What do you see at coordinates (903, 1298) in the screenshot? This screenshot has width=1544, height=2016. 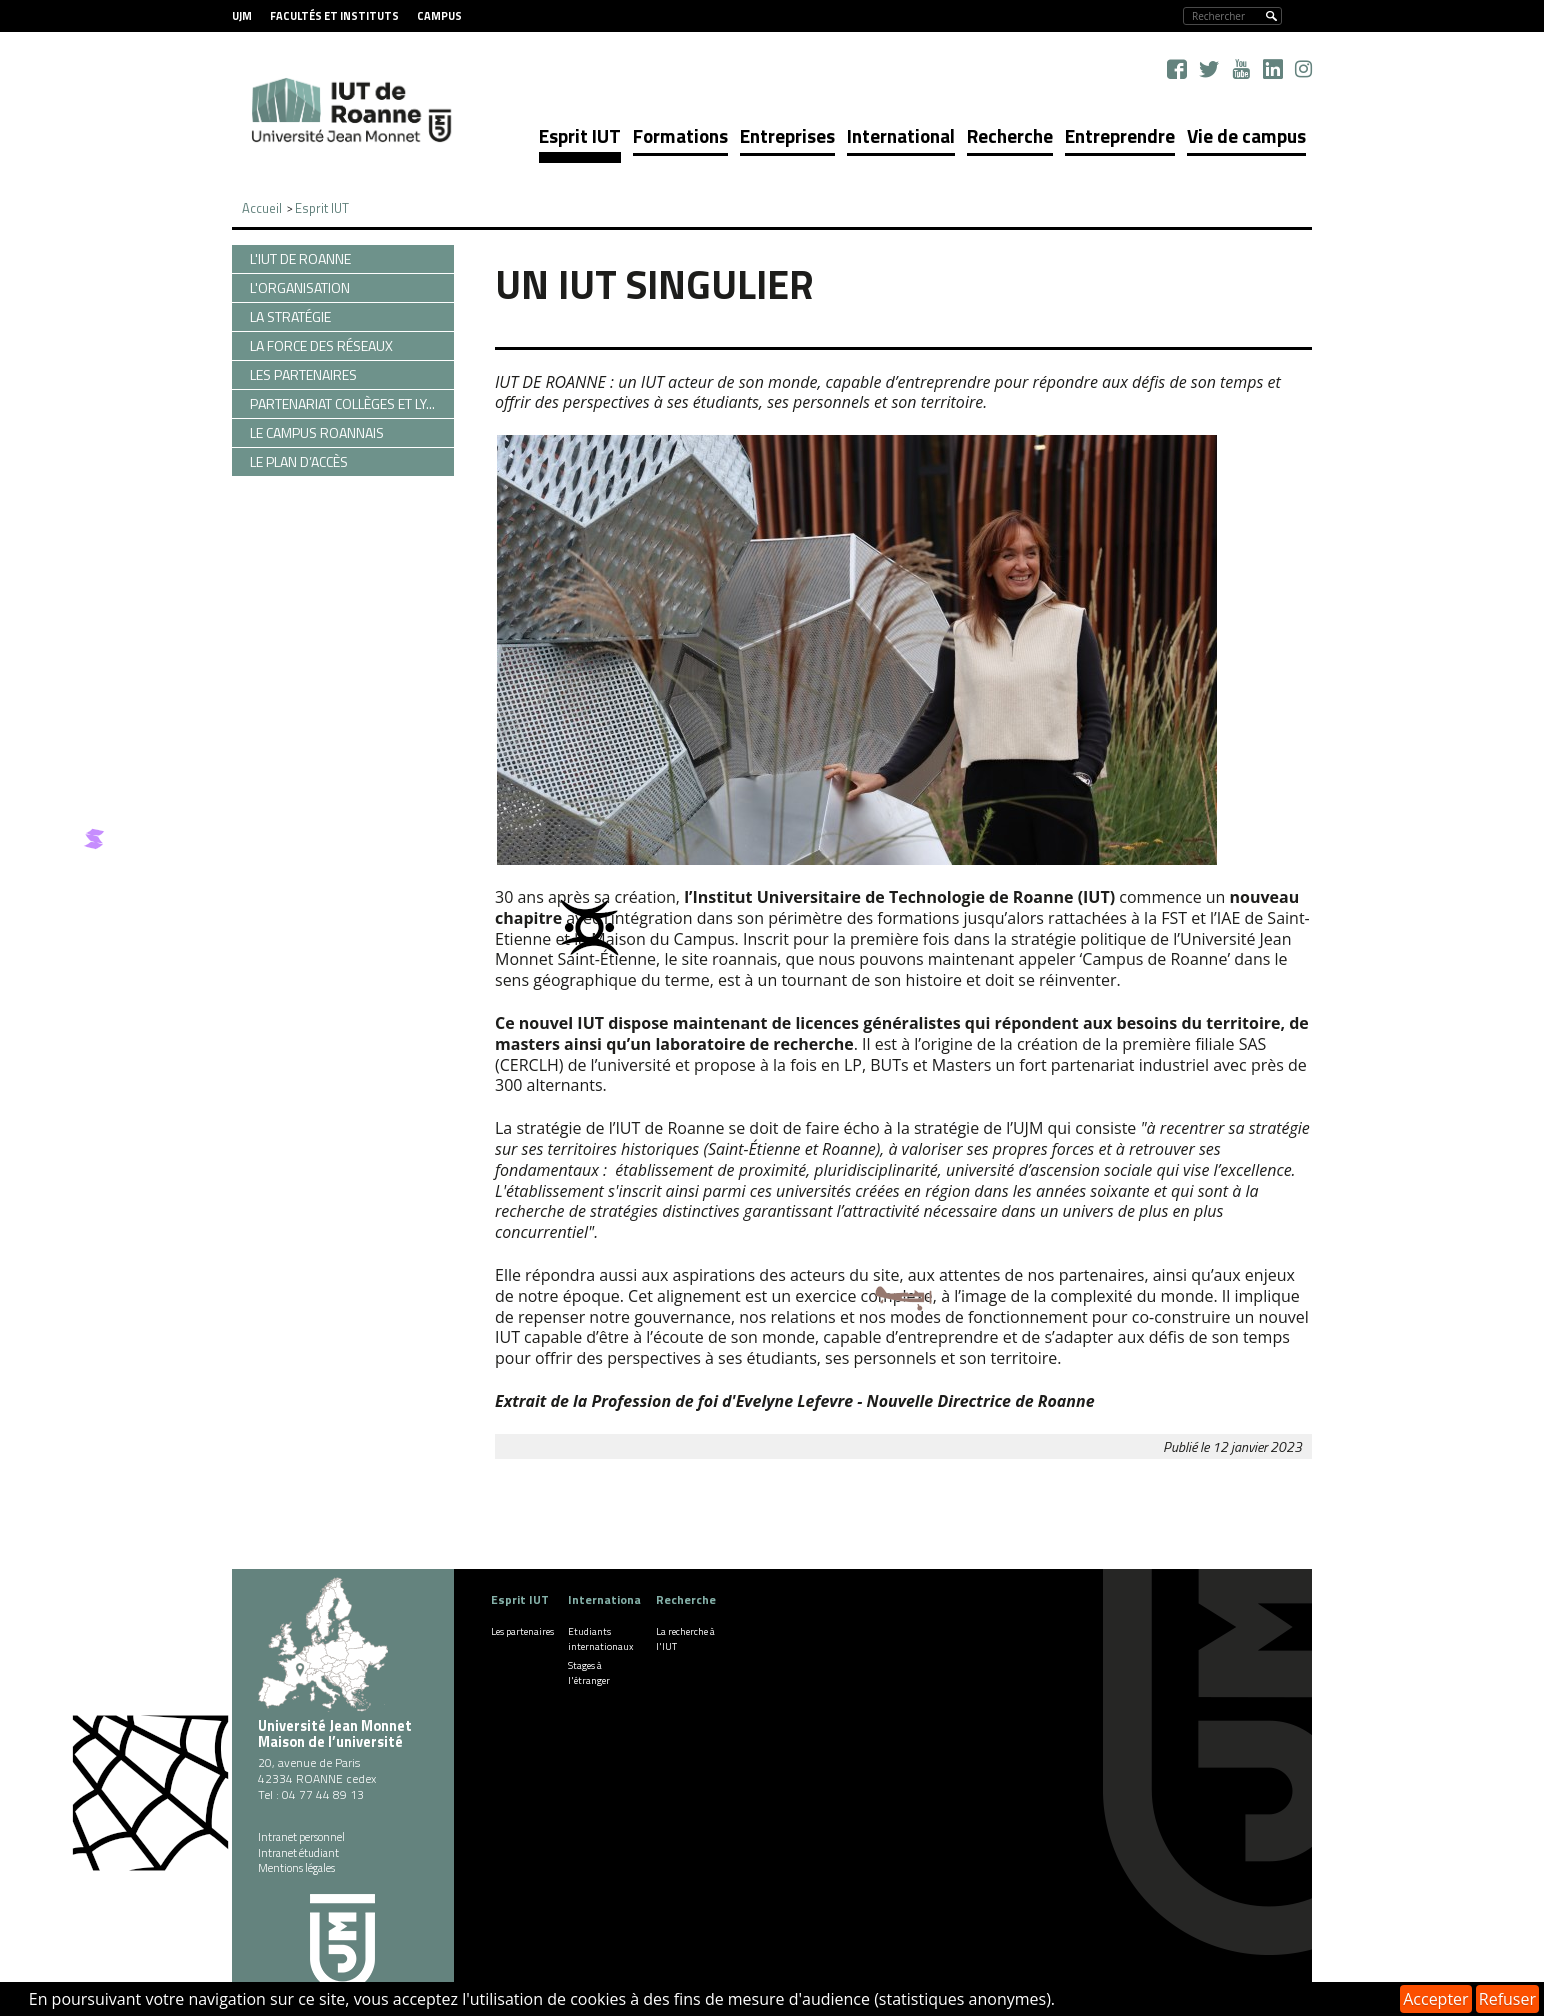 I see `enable airplane mode` at bounding box center [903, 1298].